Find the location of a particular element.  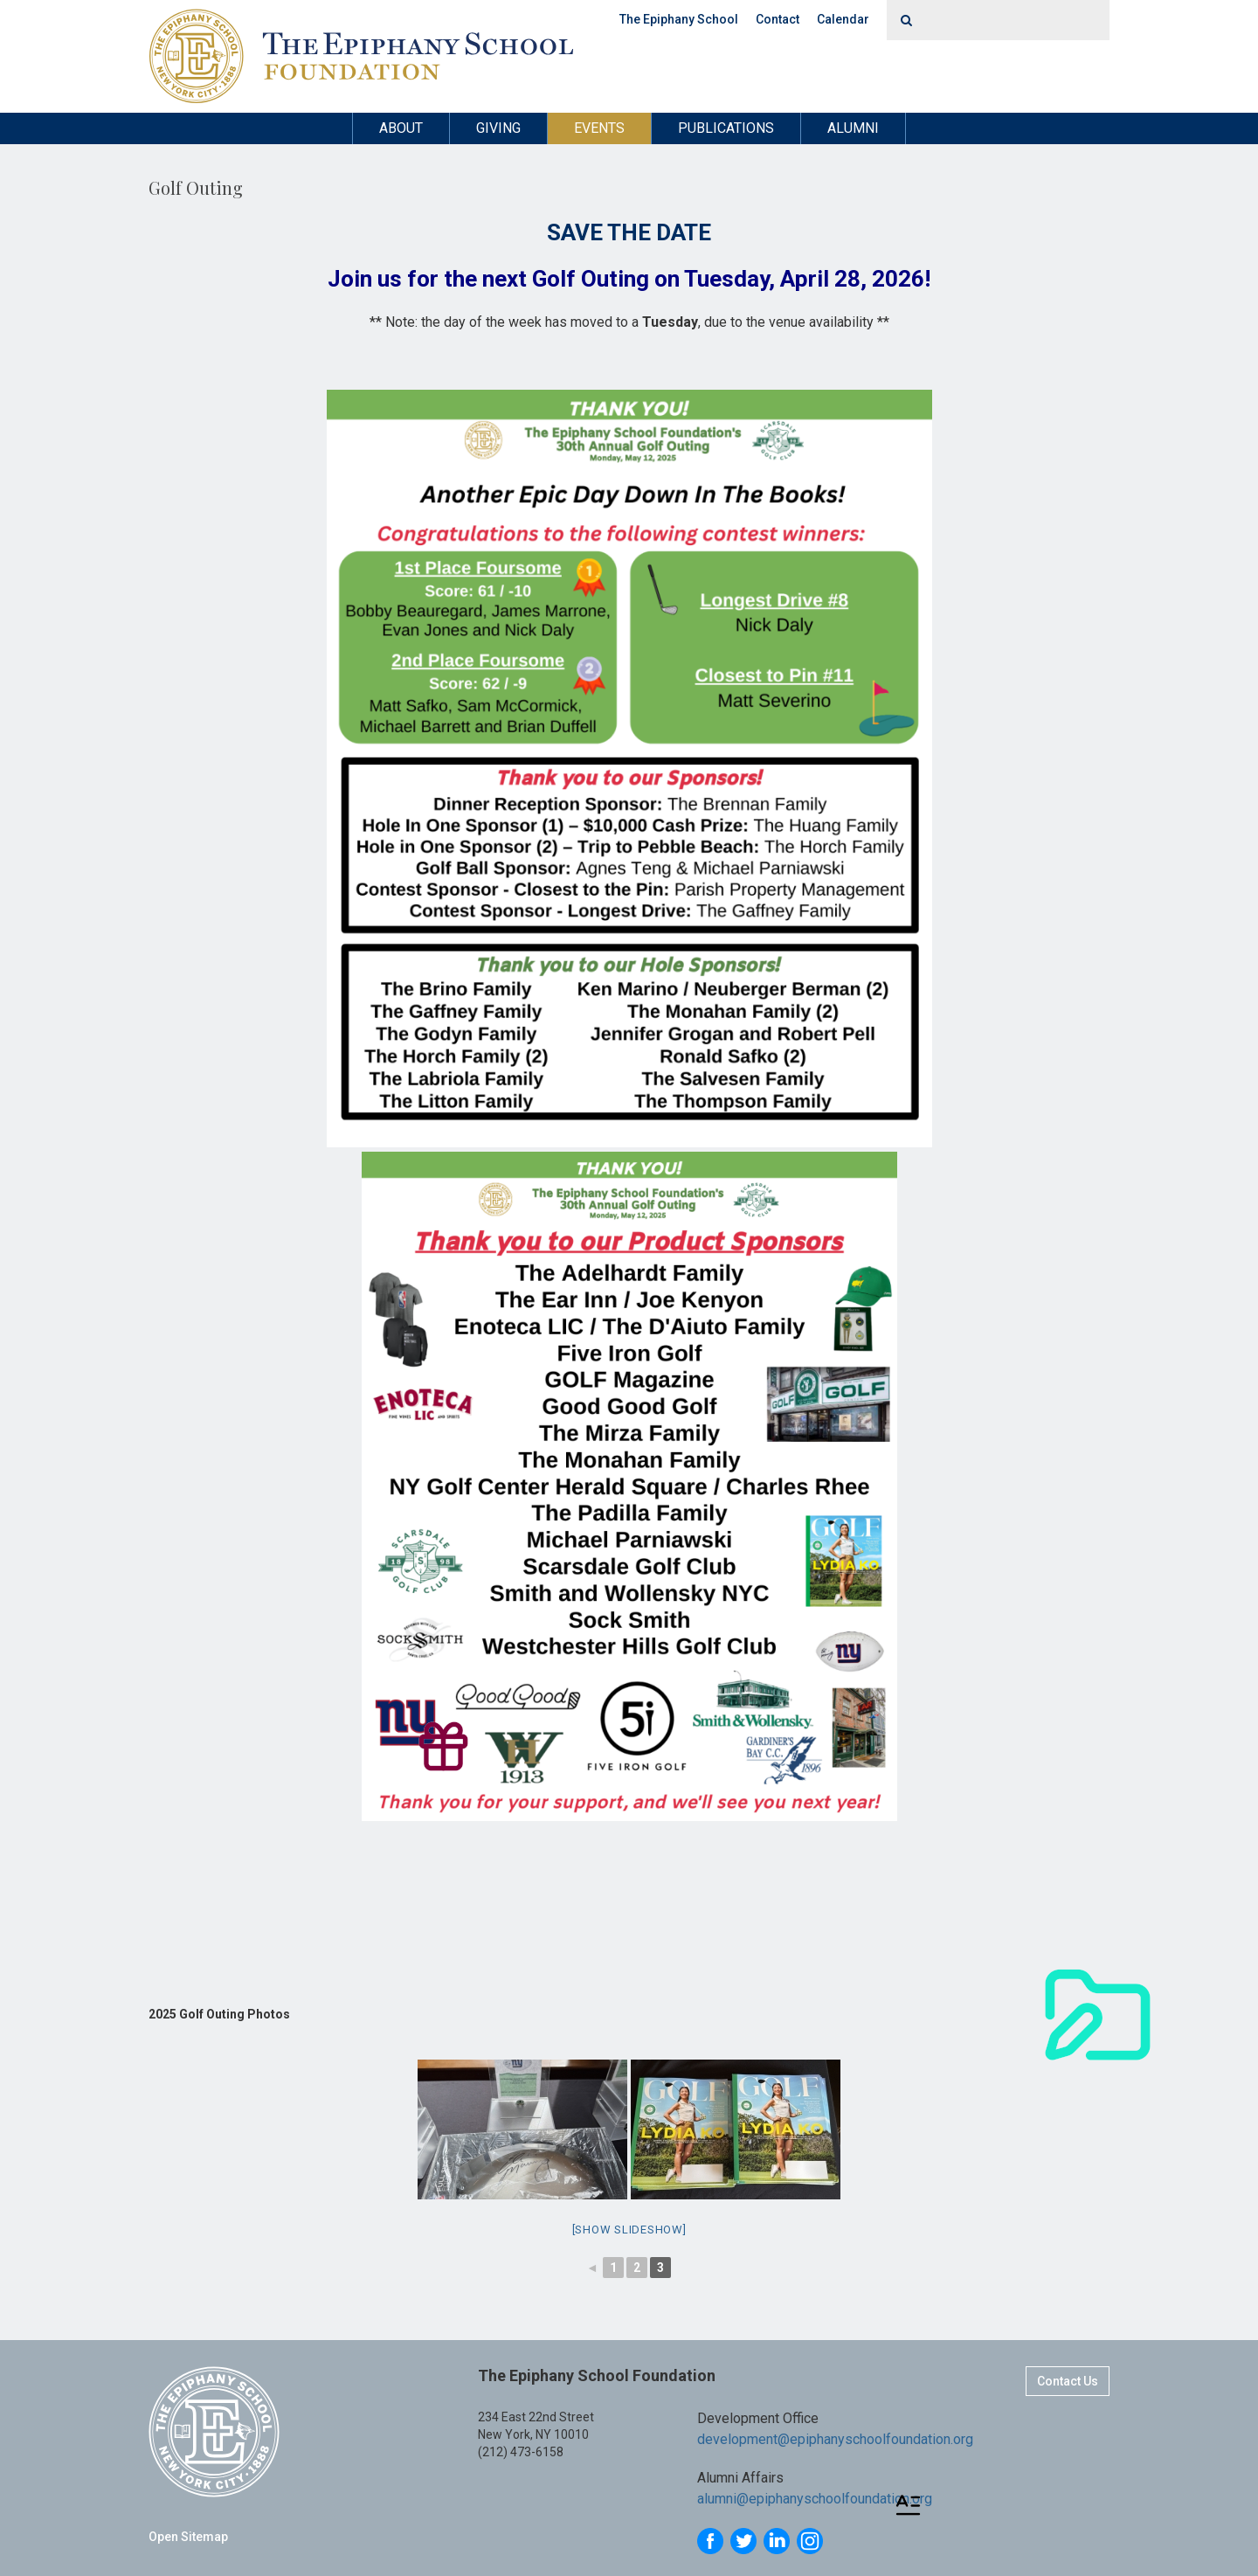

apply drop cap or initial letter formatting is located at coordinates (908, 2505).